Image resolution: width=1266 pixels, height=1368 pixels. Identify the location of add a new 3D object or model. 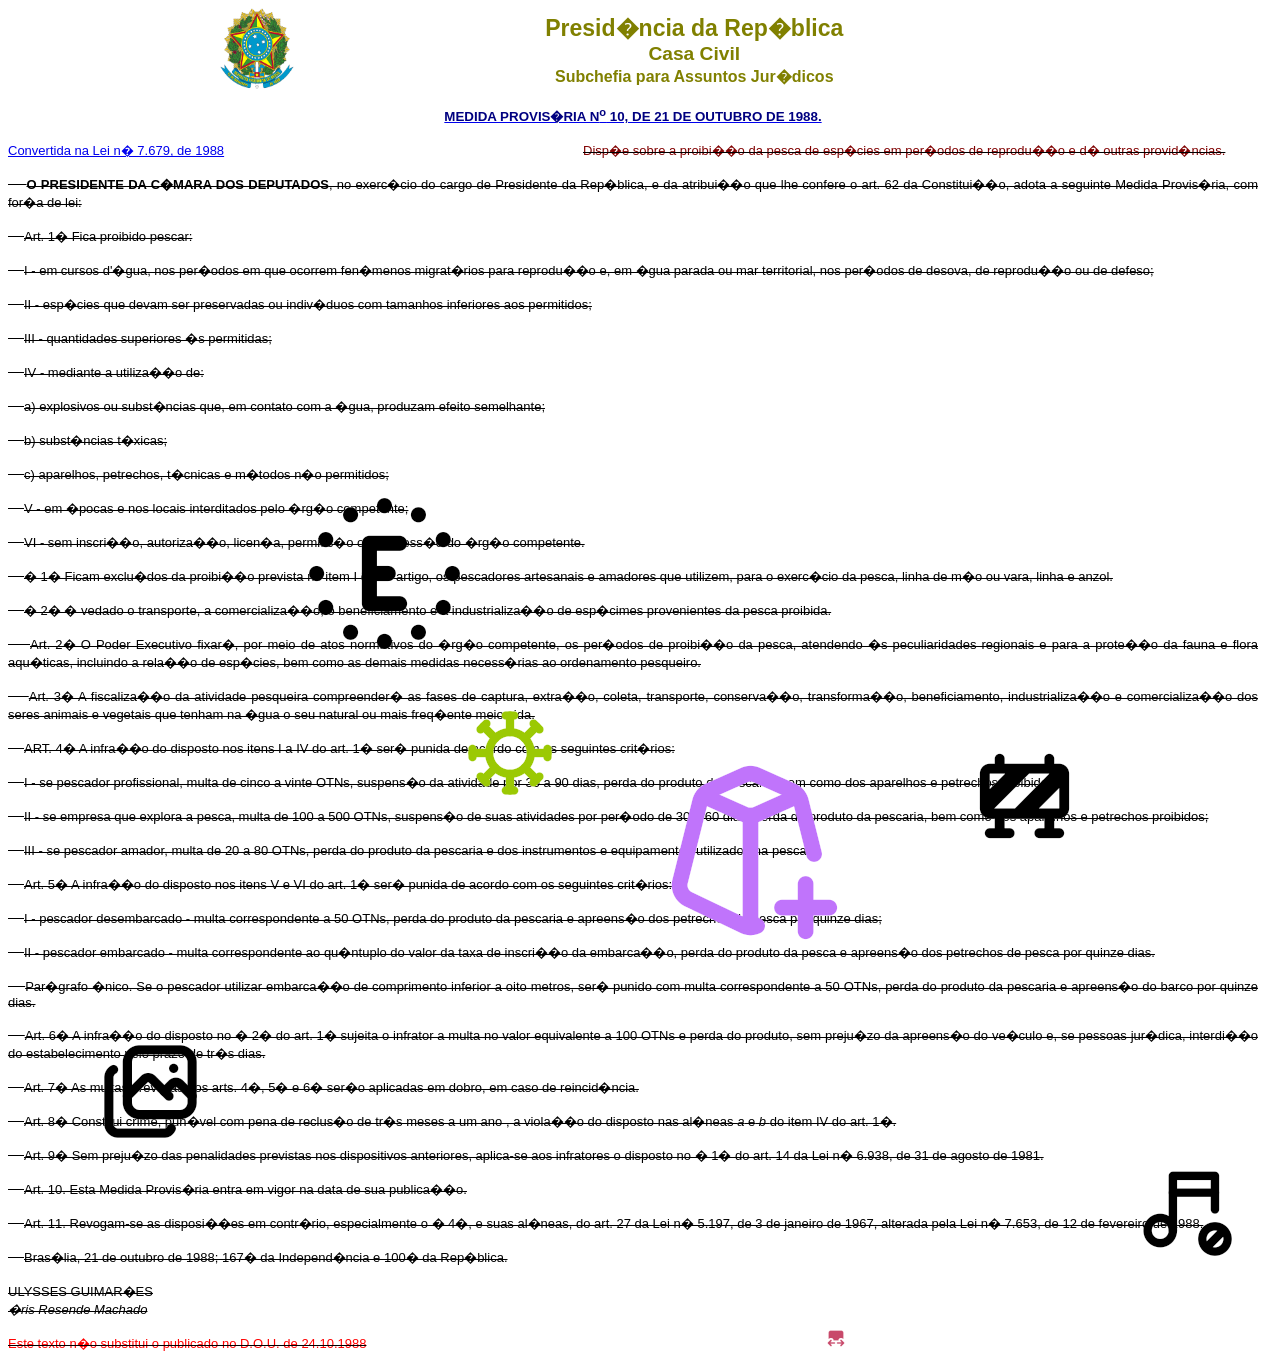
(750, 852).